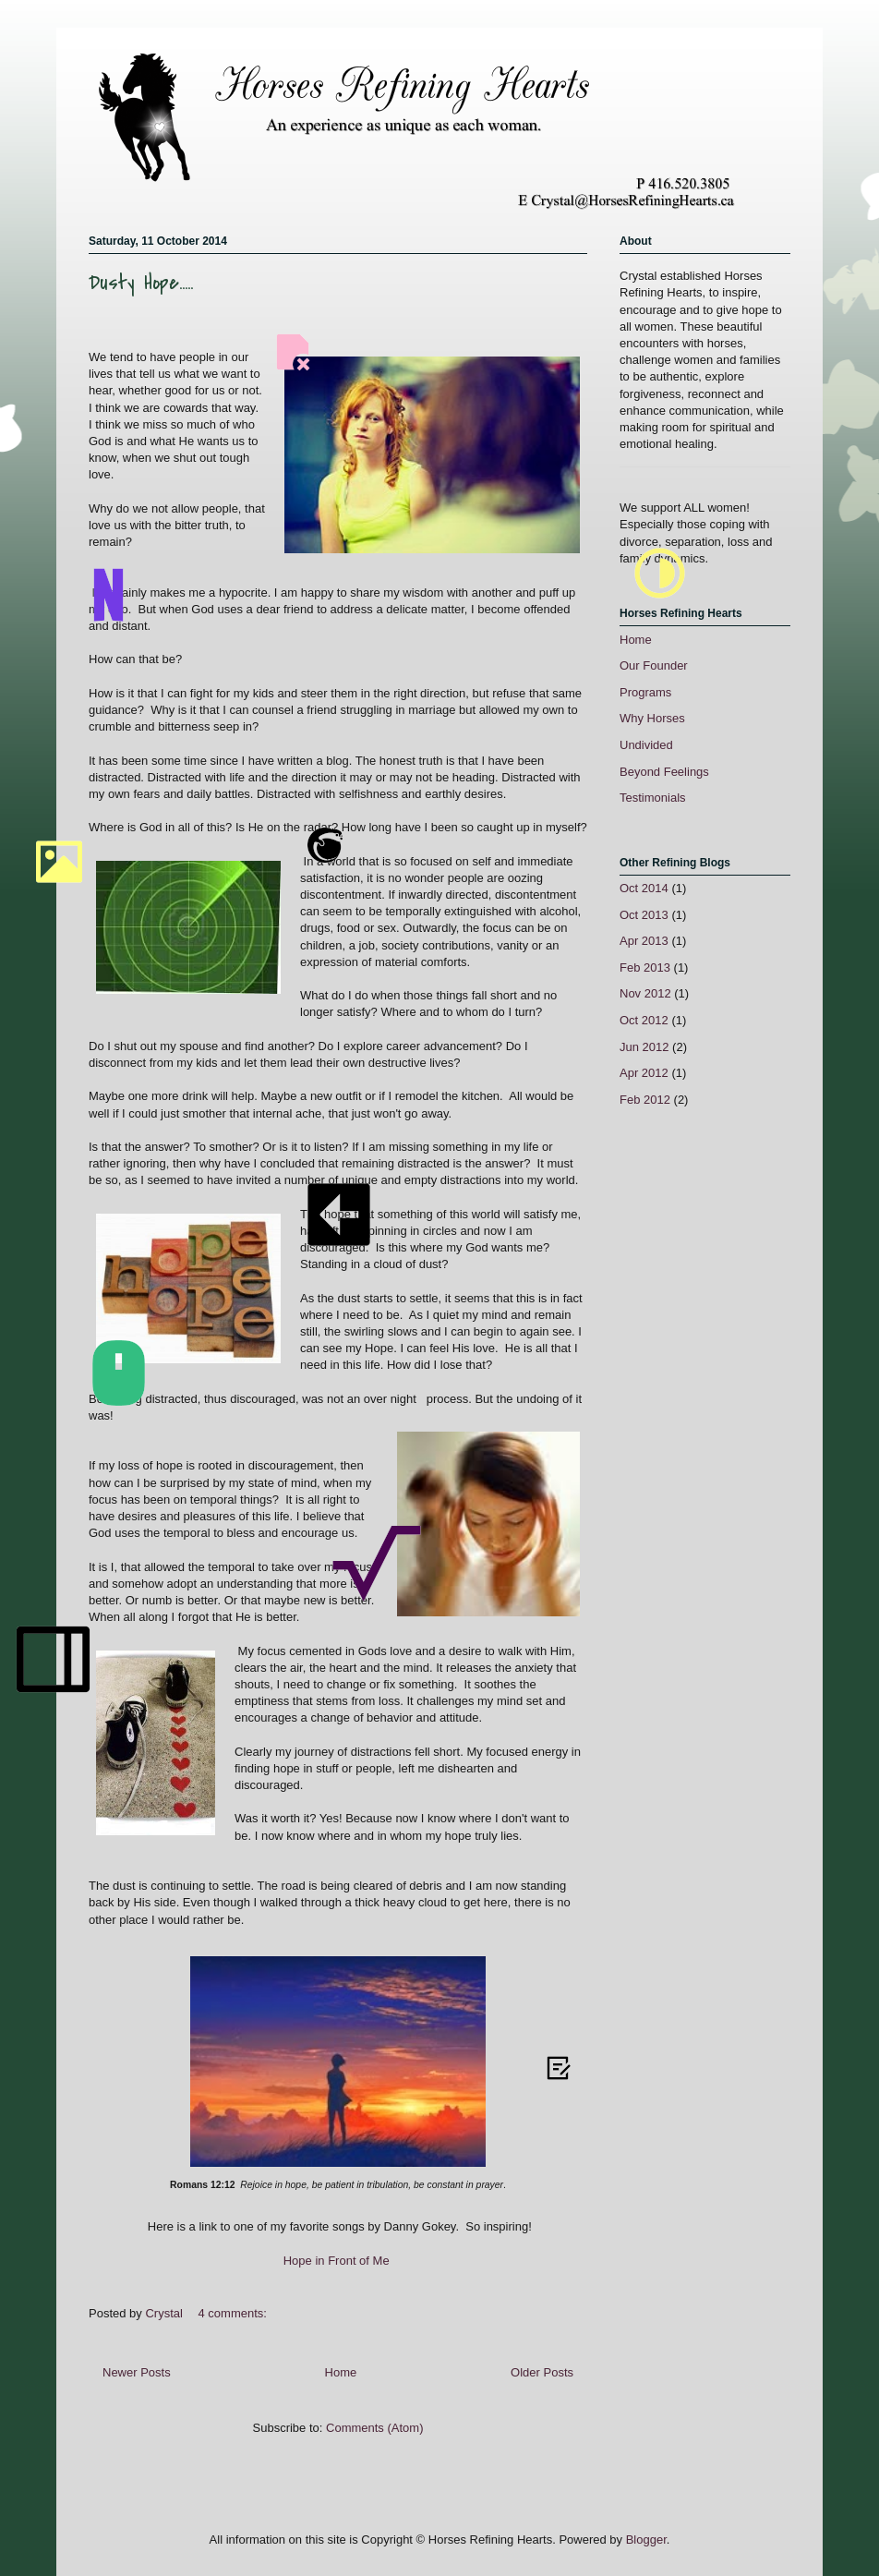 The height and width of the screenshot is (2576, 879). I want to click on close or dismiss the current file, so click(293, 352).